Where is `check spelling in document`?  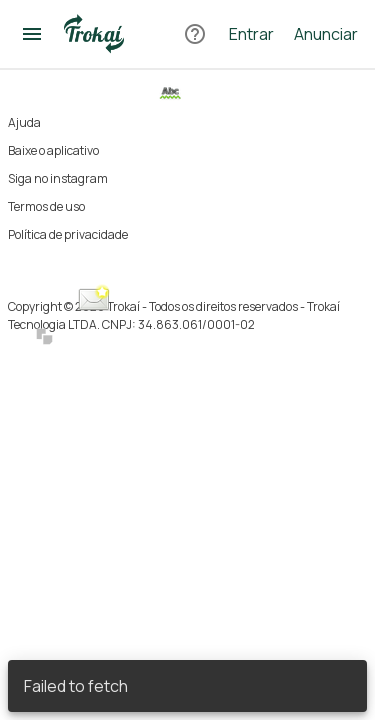 check spelling in document is located at coordinates (170, 93).